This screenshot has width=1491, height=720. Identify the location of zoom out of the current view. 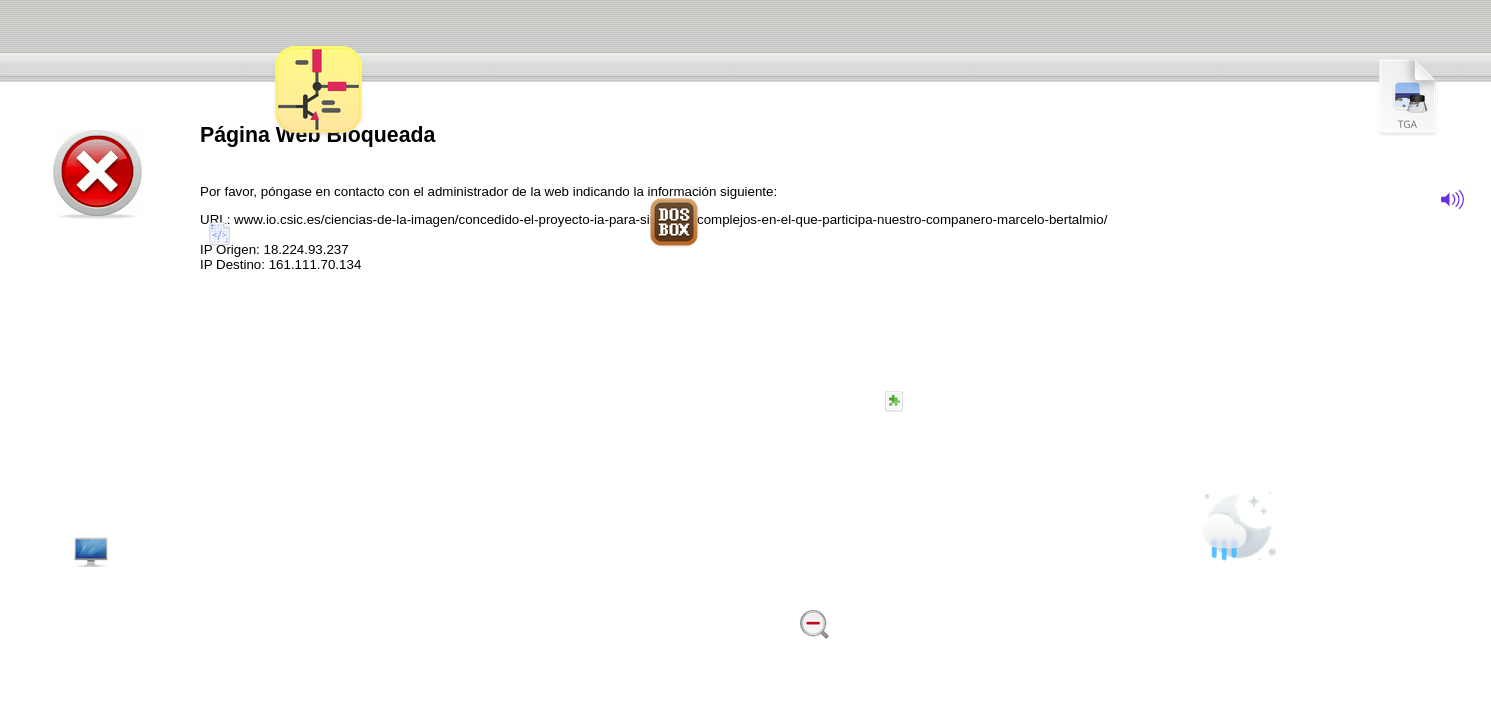
(814, 624).